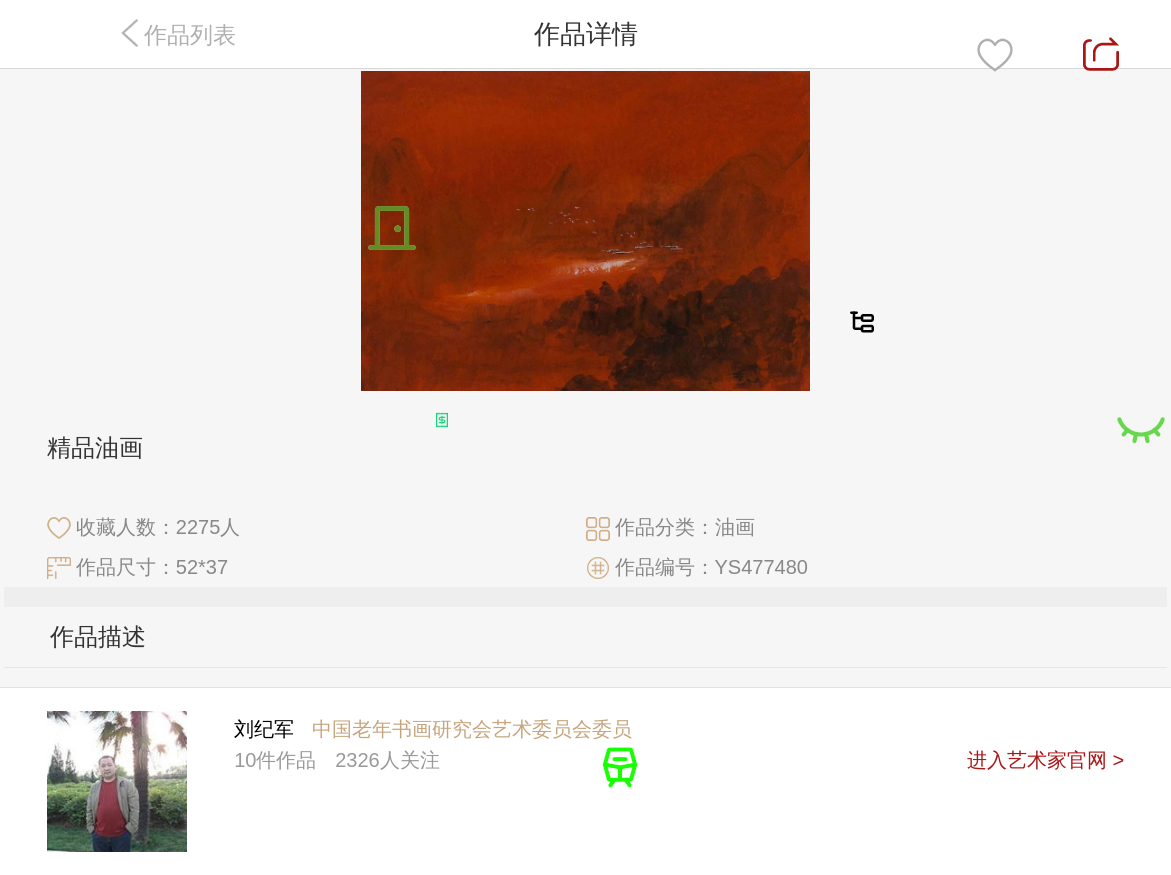 The height and width of the screenshot is (875, 1171). Describe the element at coordinates (862, 322) in the screenshot. I see `view subtasks within a project` at that location.